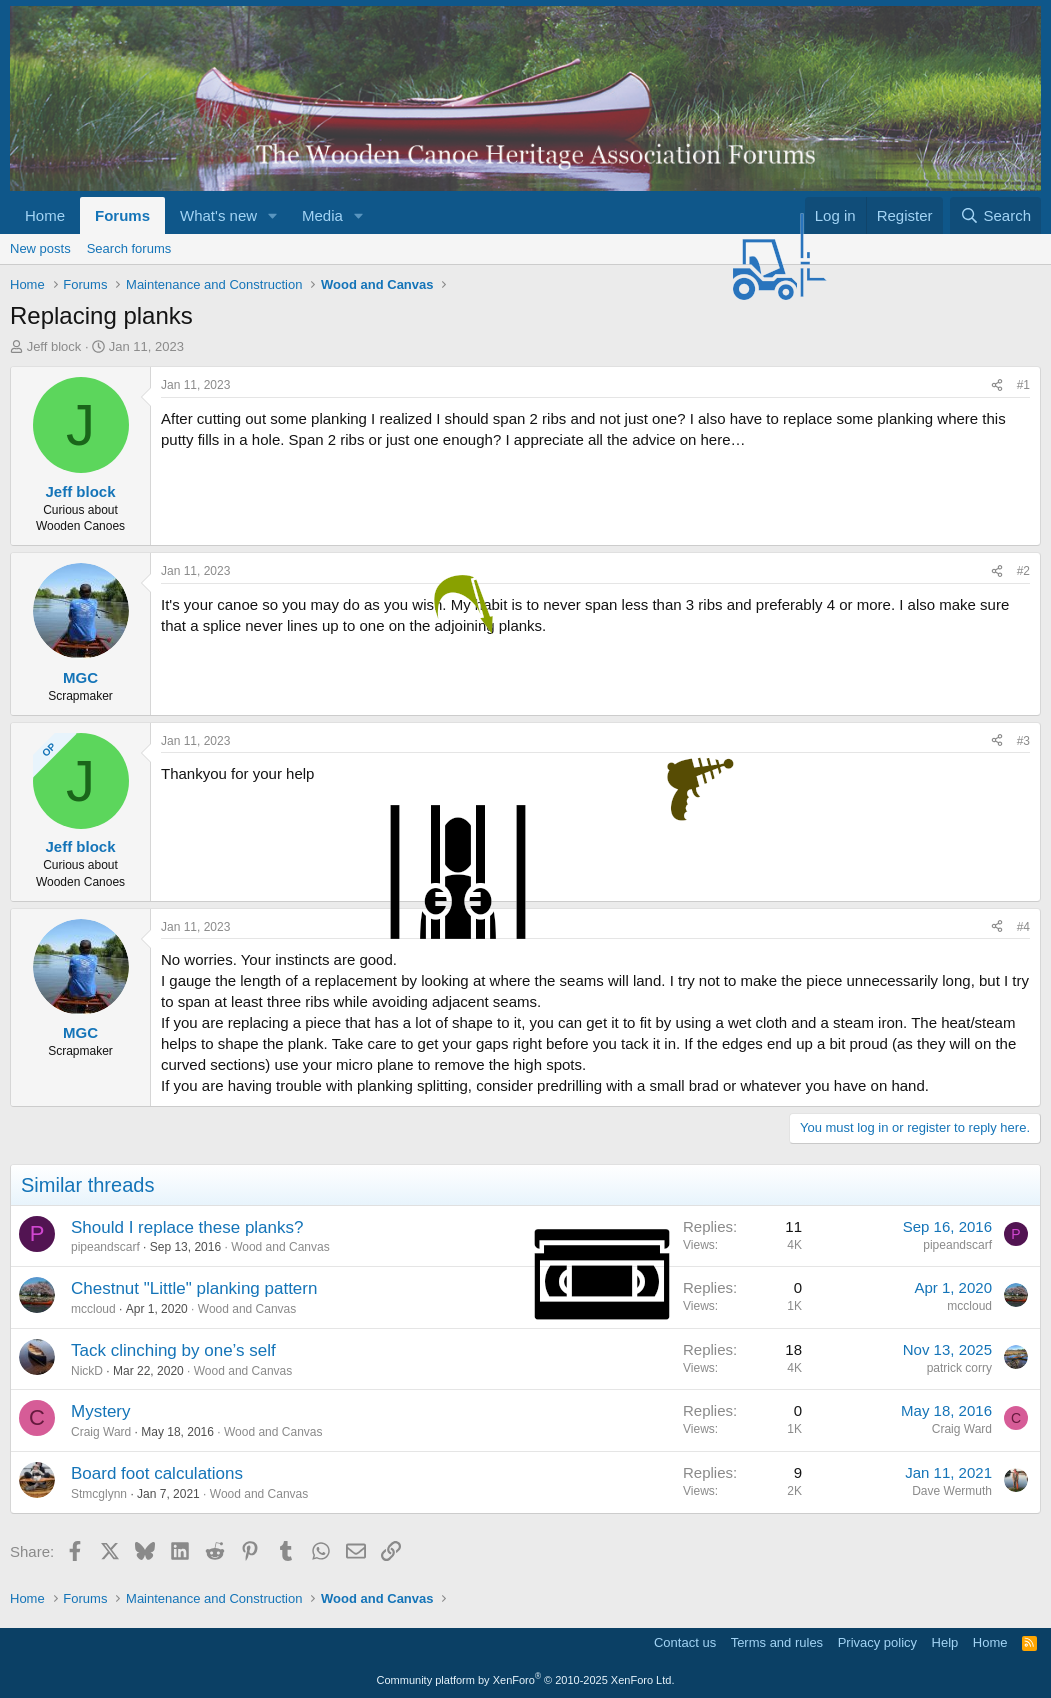 This screenshot has width=1051, height=1698. Describe the element at coordinates (700, 787) in the screenshot. I see `select ray gun weapon in game` at that location.